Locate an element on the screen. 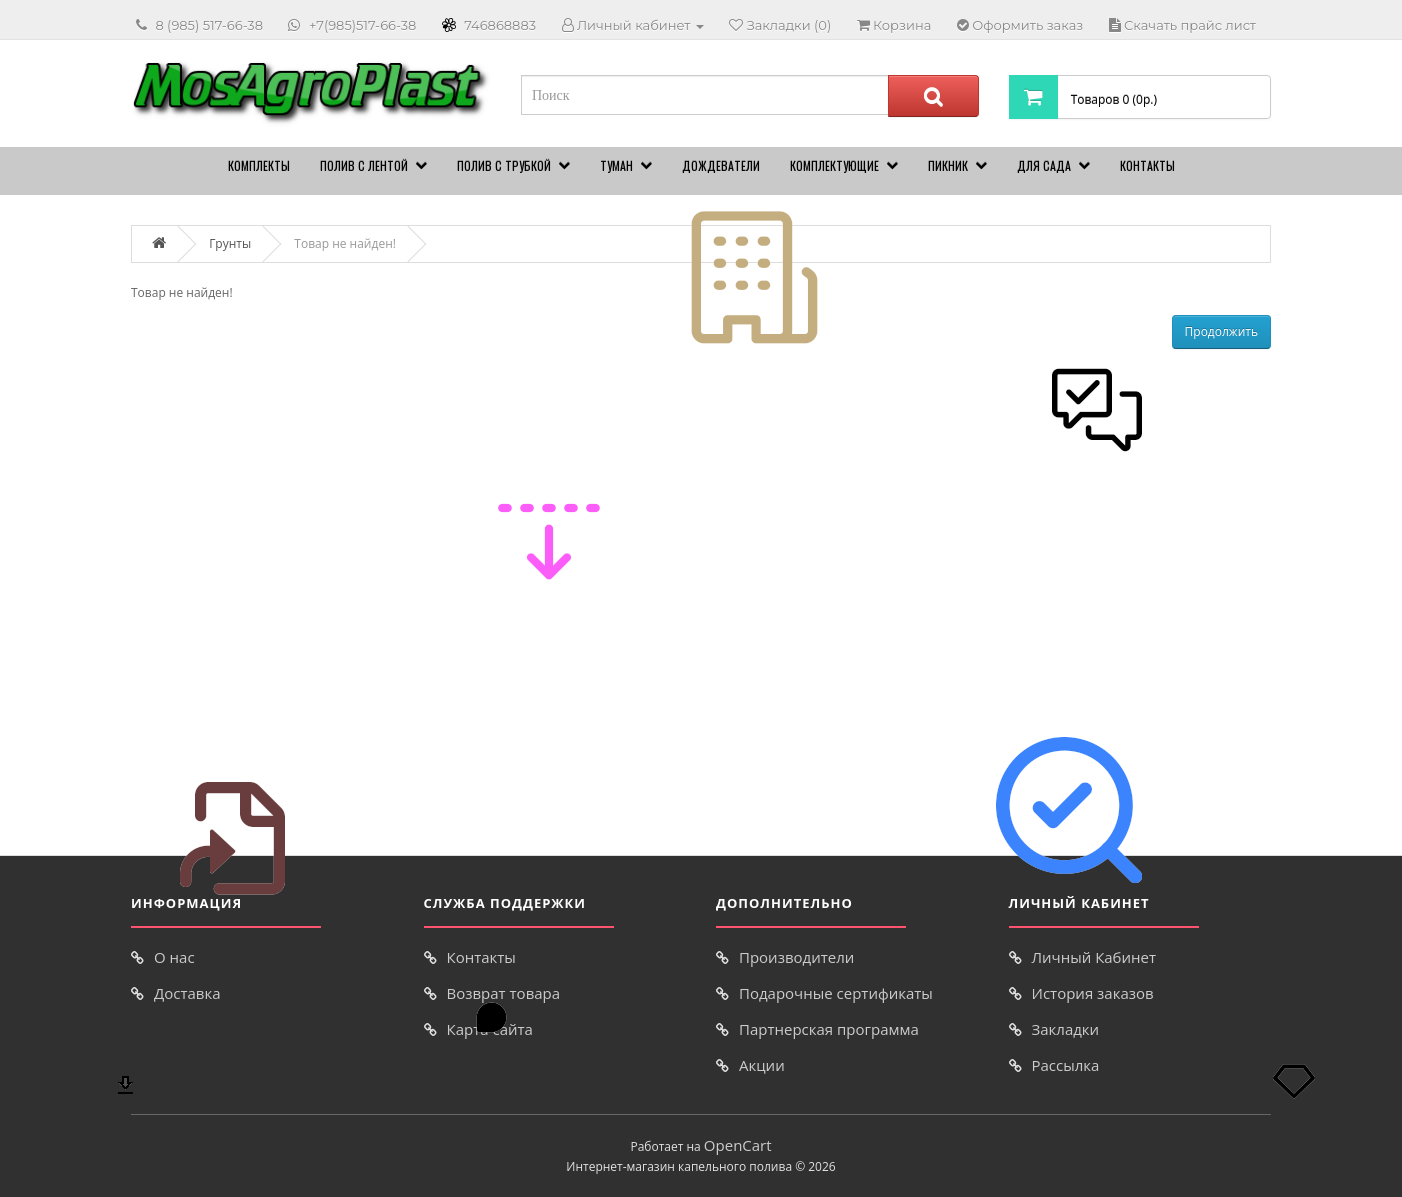 The height and width of the screenshot is (1197, 1402). create a symbolic link to this file is located at coordinates (240, 842).